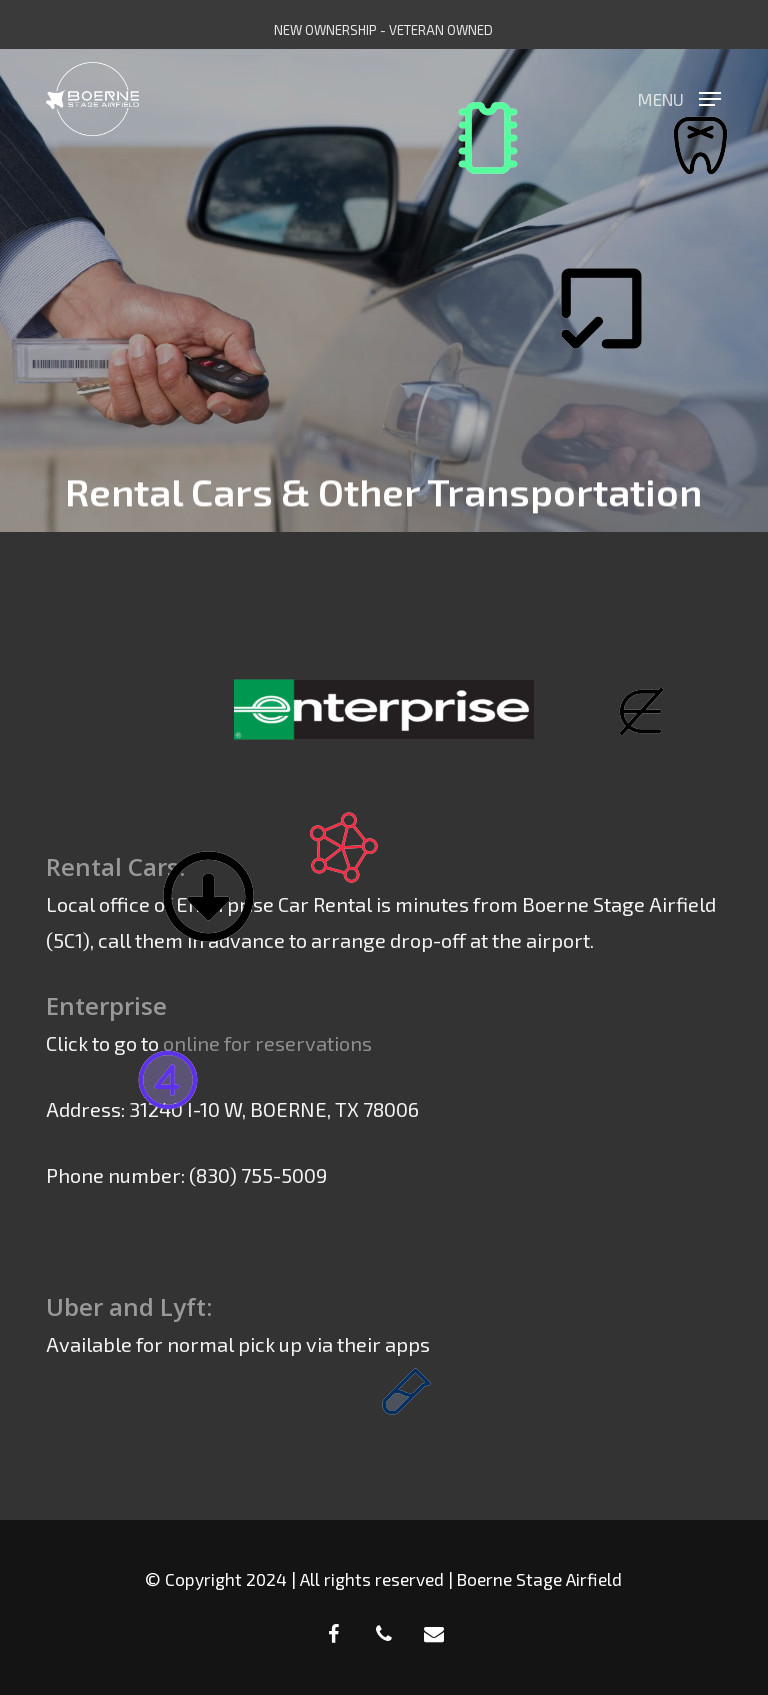  Describe the element at coordinates (342, 847) in the screenshot. I see `access fediverse or federated social networks` at that location.